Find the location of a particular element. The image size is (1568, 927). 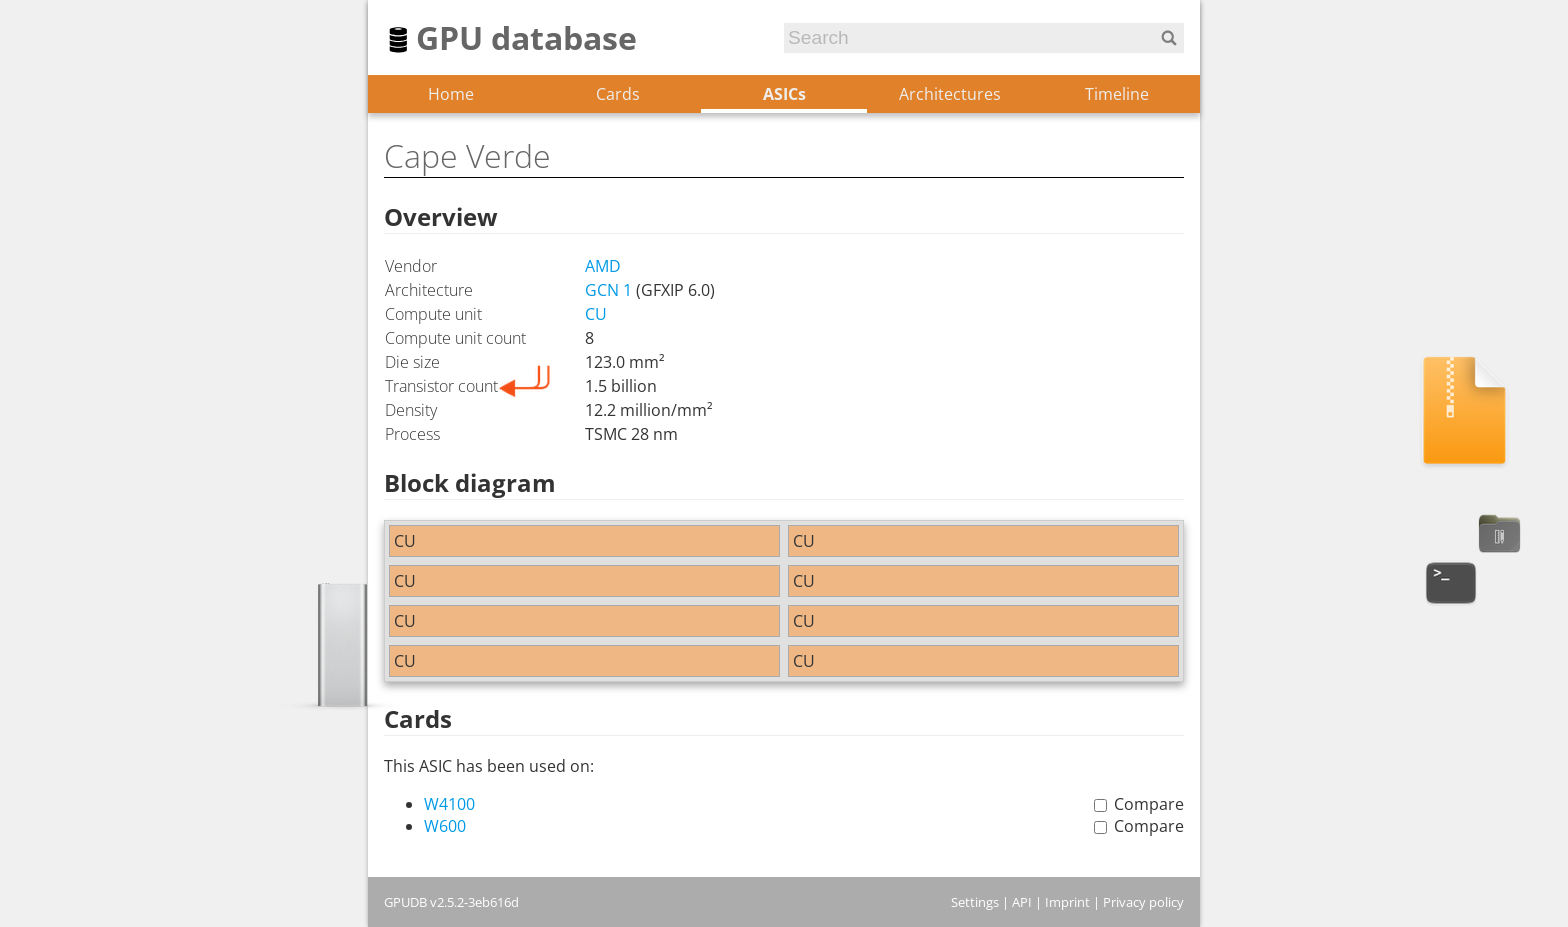

iPod nano device connected is located at coordinates (342, 647).